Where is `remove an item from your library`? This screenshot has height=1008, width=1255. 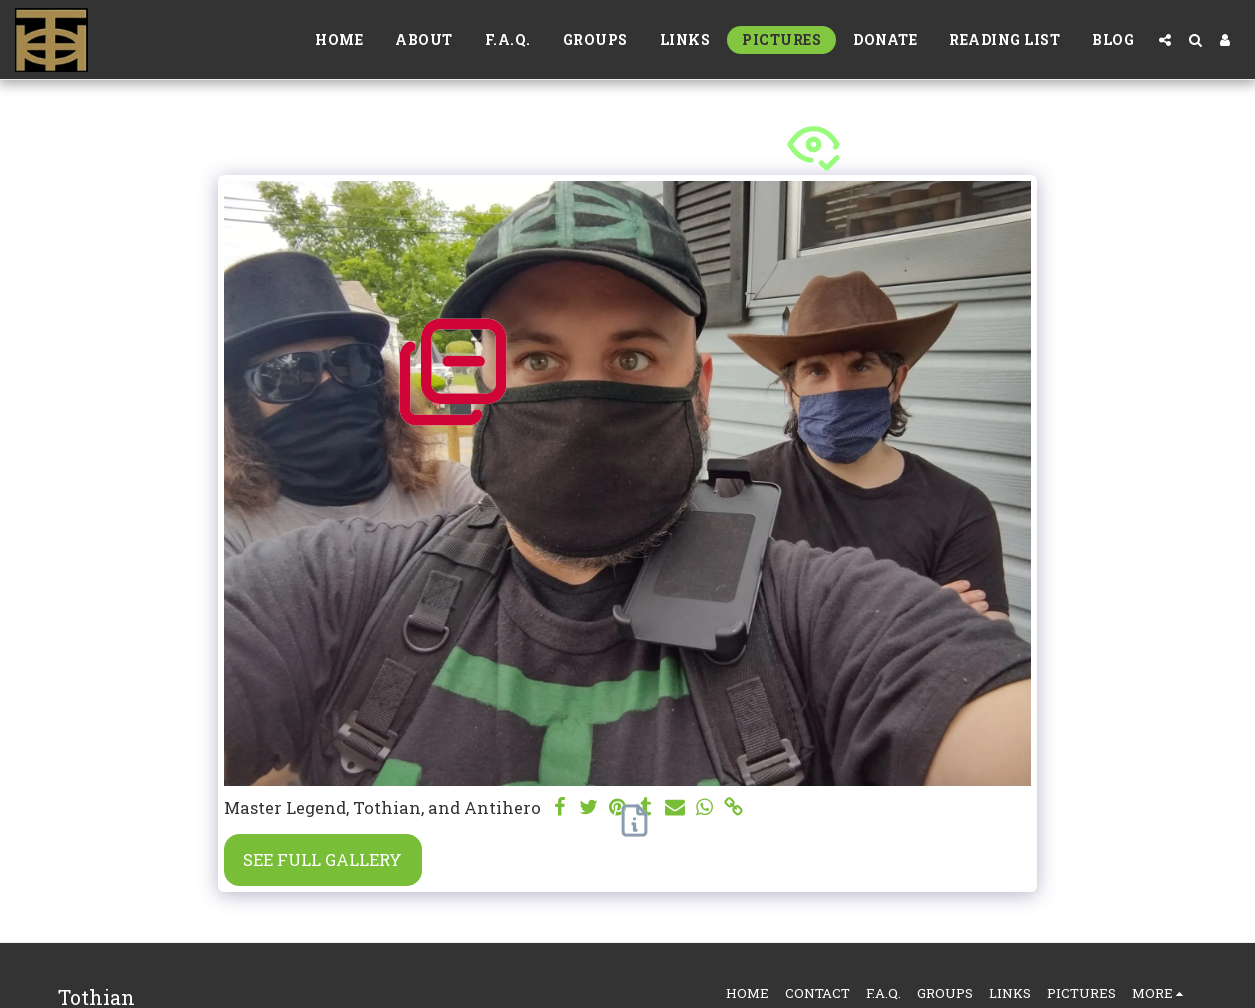
remove an item from your library is located at coordinates (453, 372).